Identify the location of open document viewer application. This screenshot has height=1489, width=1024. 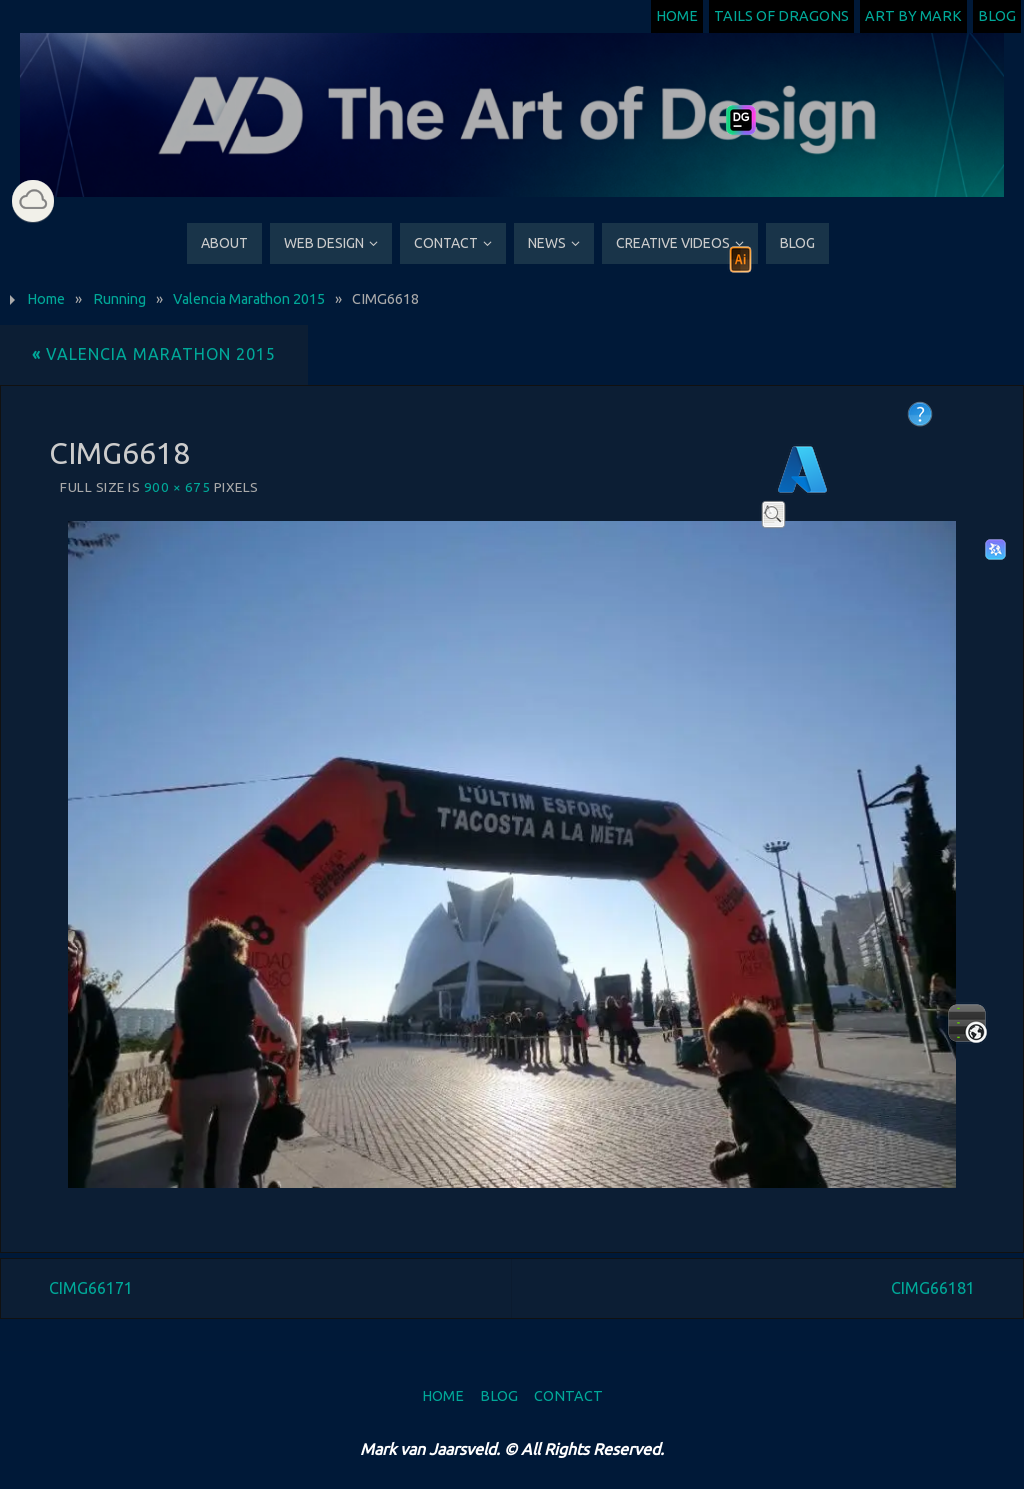
(773, 514).